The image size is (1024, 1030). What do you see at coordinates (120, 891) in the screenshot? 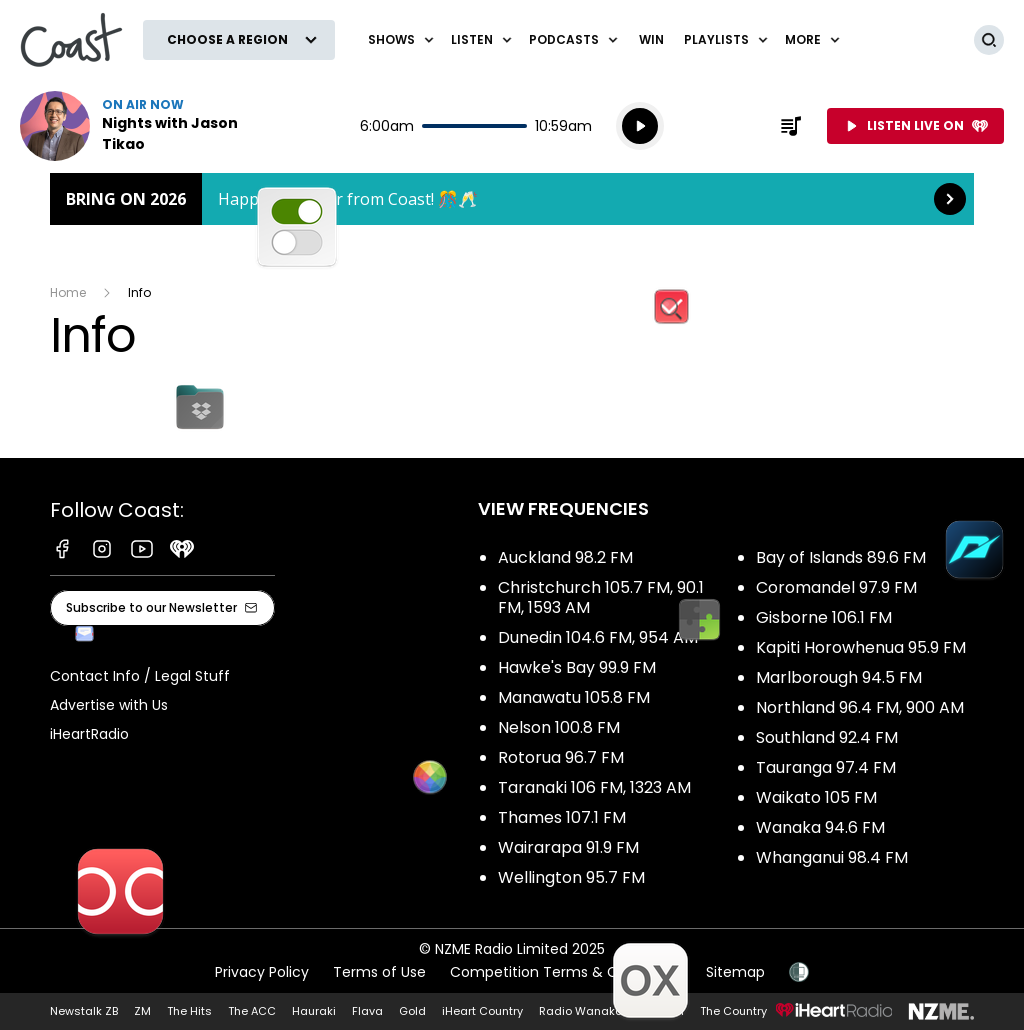
I see `open Double Commander file manager` at bounding box center [120, 891].